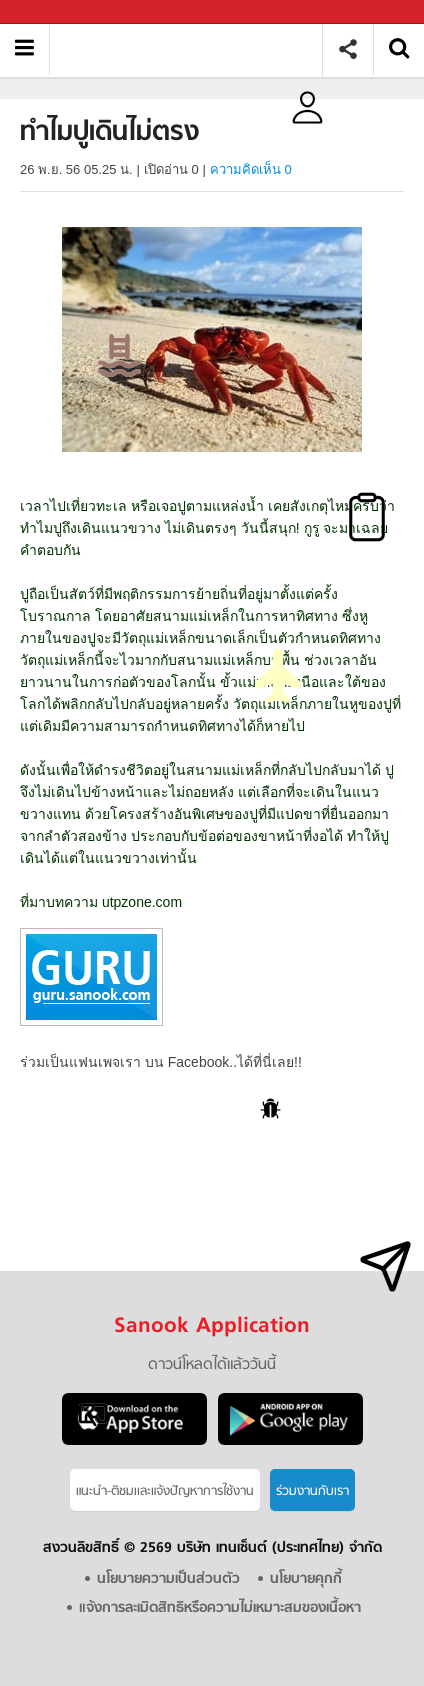  I want to click on access clipboard contents, so click(367, 517).